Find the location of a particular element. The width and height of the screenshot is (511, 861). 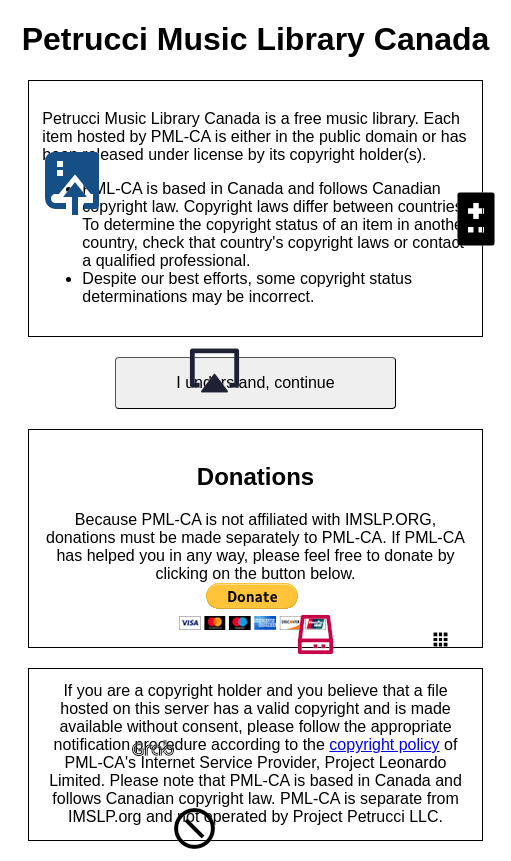

indicates a blocked or prohibited action is located at coordinates (194, 828).